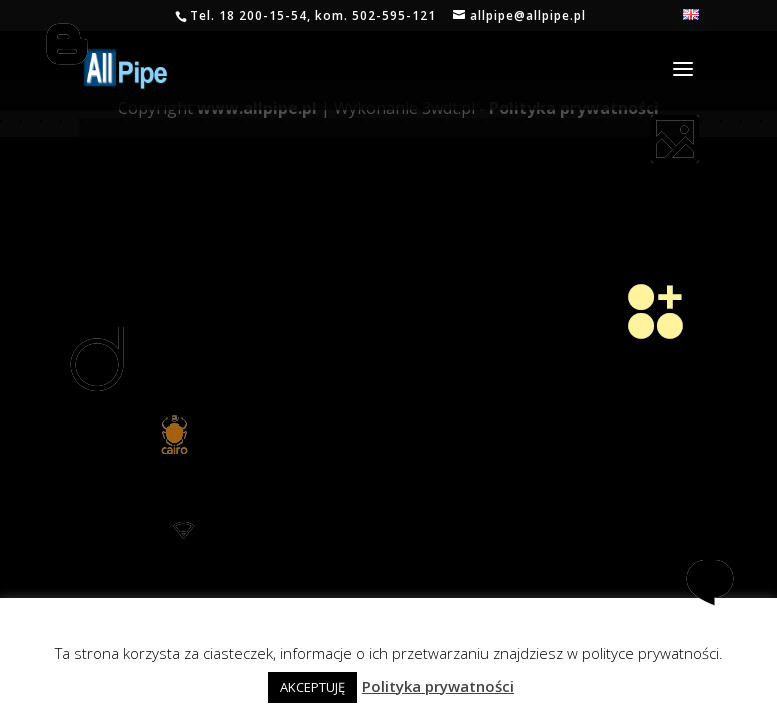 This screenshot has height=720, width=777. Describe the element at coordinates (174, 434) in the screenshot. I see `Cairo graphics library logo` at that location.